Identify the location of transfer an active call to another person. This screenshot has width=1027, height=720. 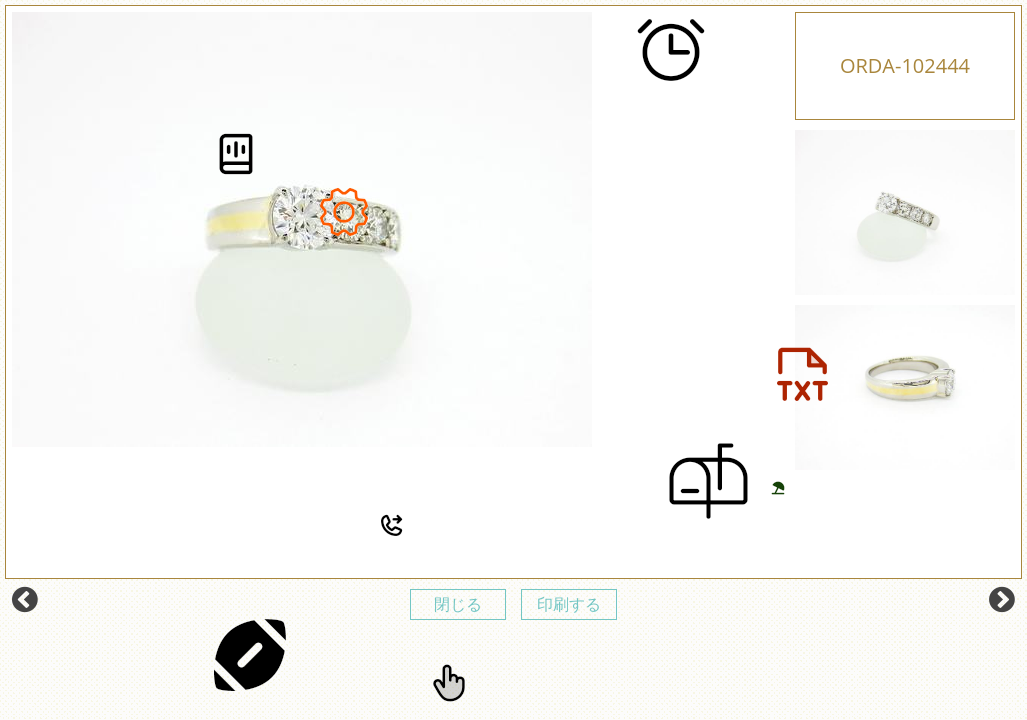
(392, 525).